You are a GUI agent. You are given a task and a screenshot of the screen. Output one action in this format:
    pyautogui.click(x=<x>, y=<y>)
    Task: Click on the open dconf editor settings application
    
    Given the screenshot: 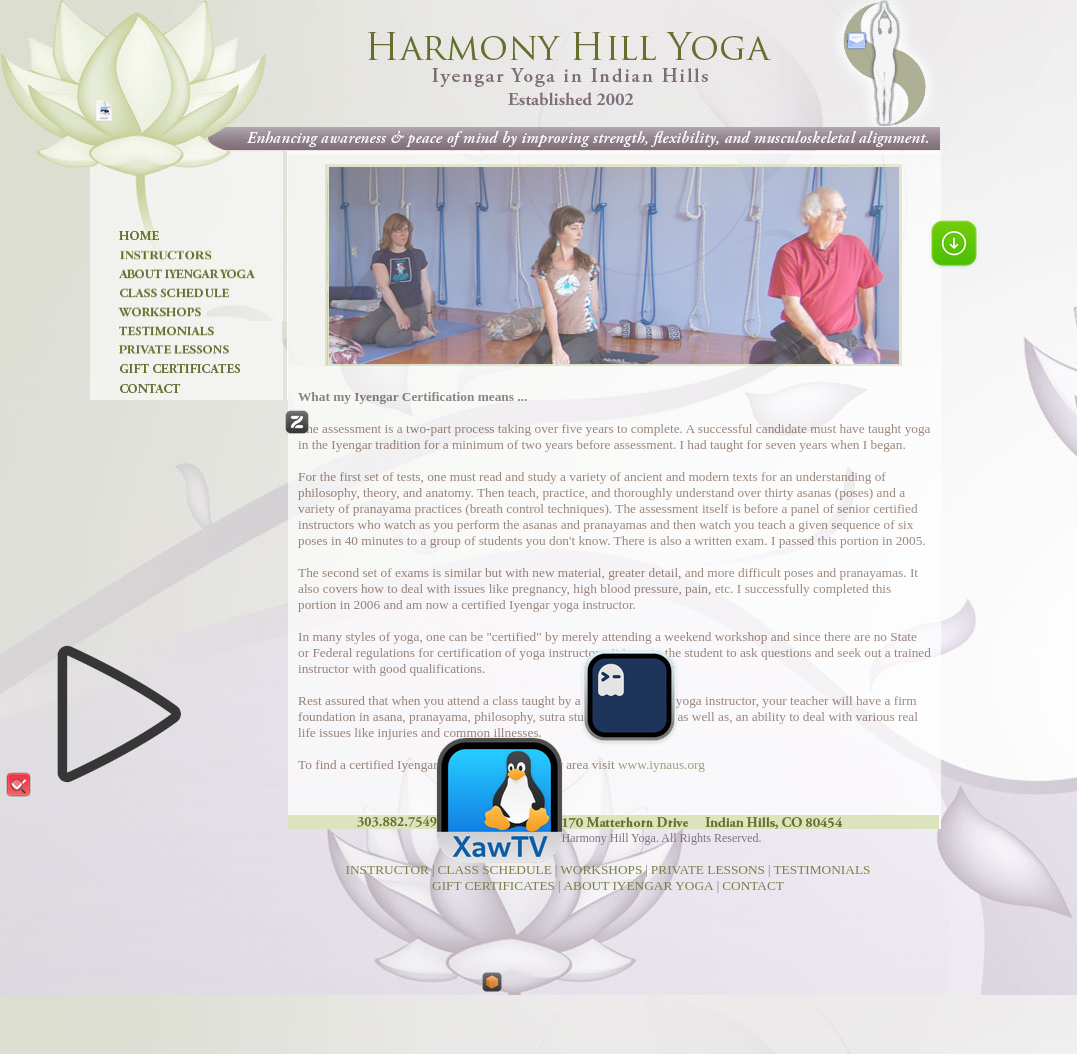 What is the action you would take?
    pyautogui.click(x=18, y=784)
    